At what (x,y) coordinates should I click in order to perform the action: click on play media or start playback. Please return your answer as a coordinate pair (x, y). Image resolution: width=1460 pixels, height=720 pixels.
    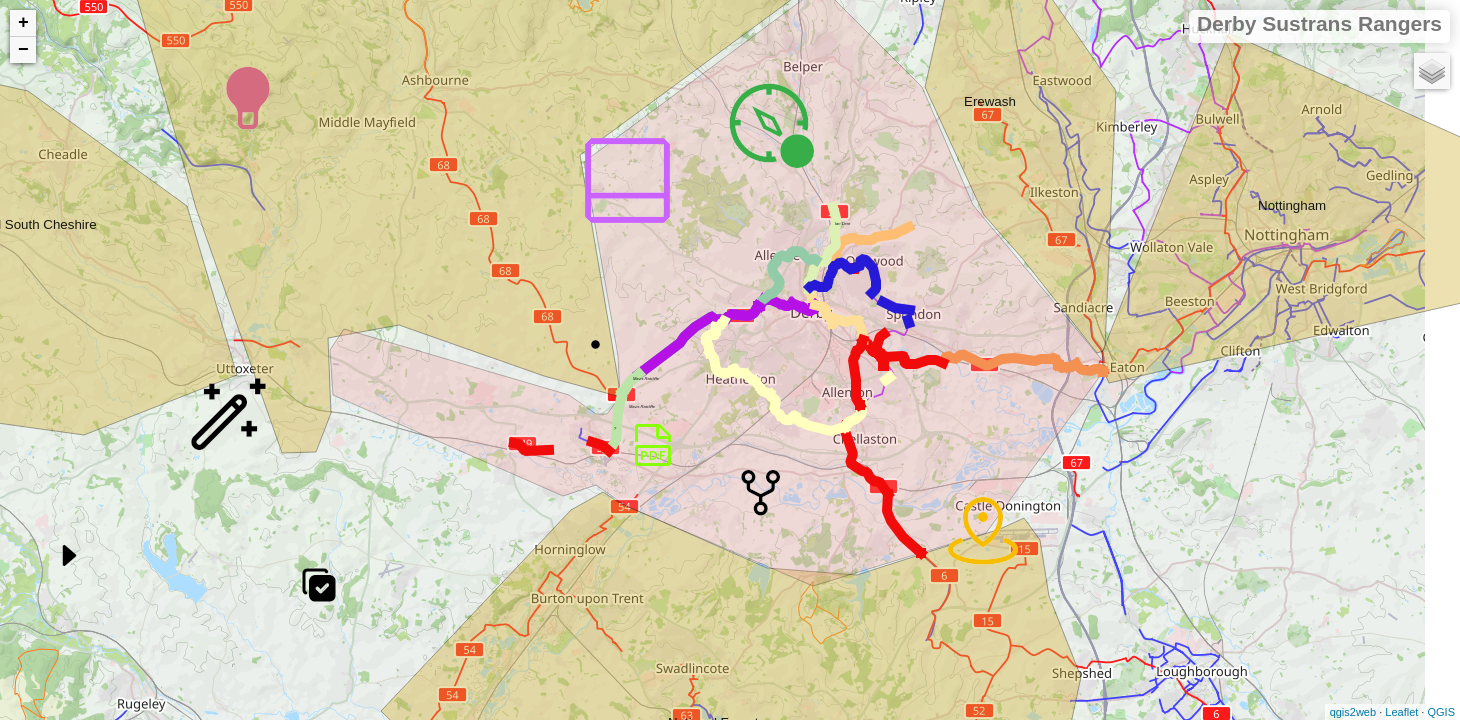
    Looking at the image, I should click on (69, 555).